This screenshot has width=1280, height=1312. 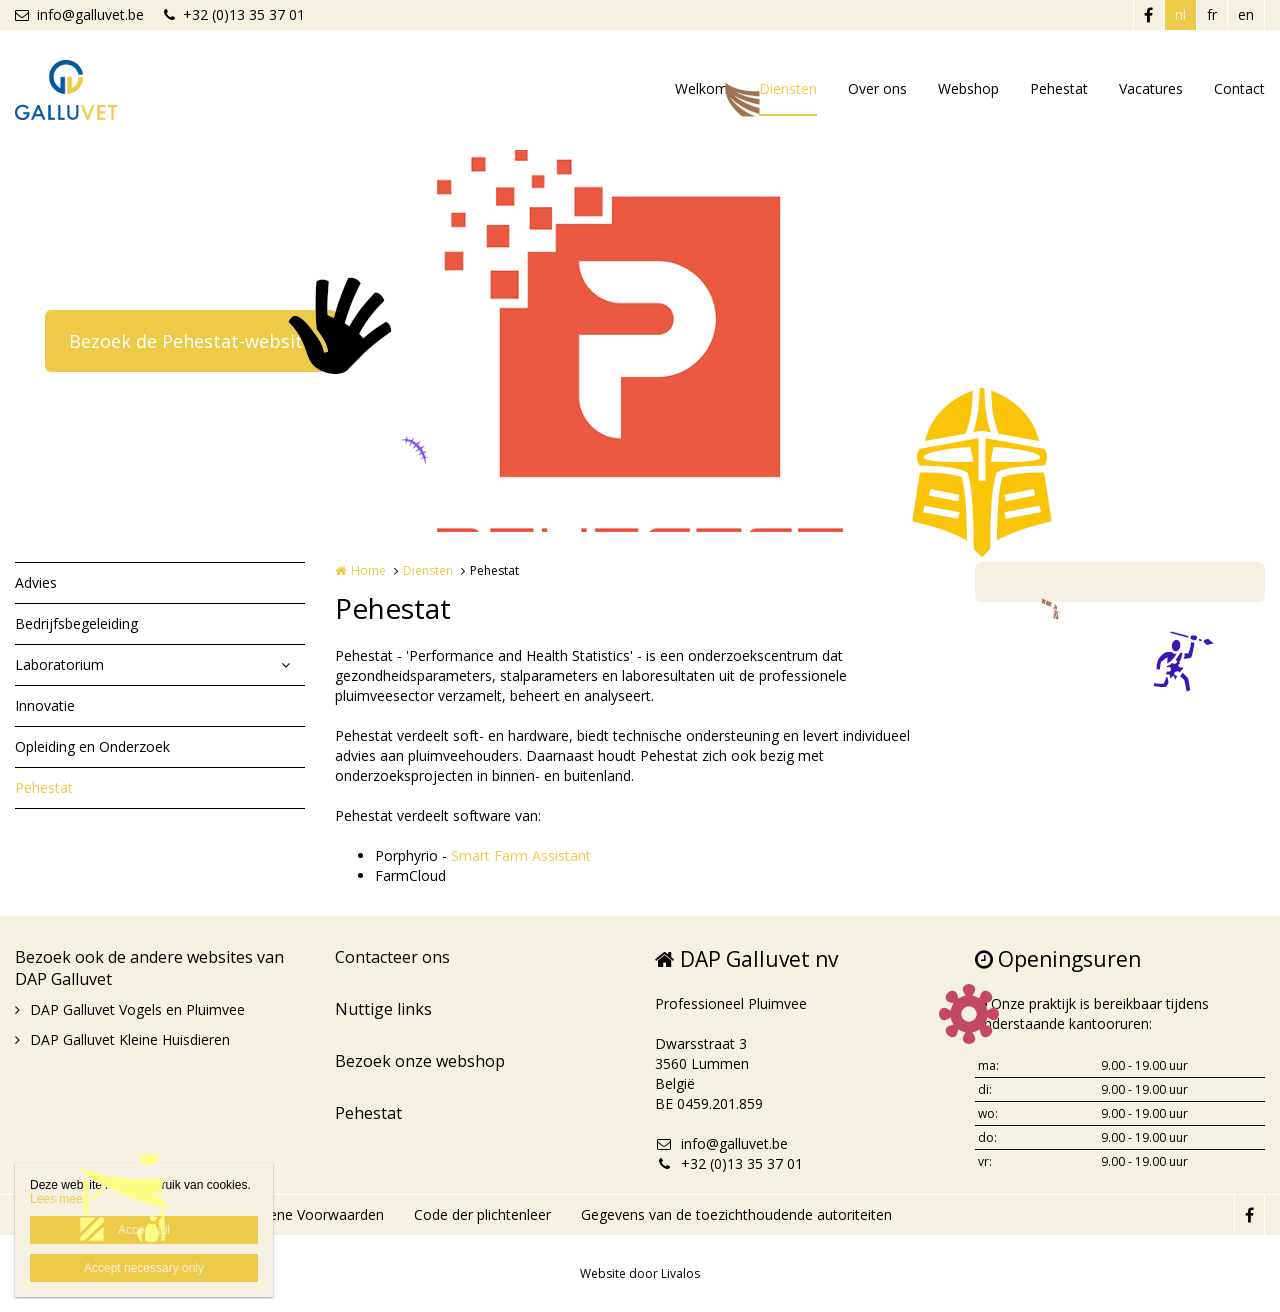 What do you see at coordinates (123, 1198) in the screenshot?
I see `set up camp in a desert region` at bounding box center [123, 1198].